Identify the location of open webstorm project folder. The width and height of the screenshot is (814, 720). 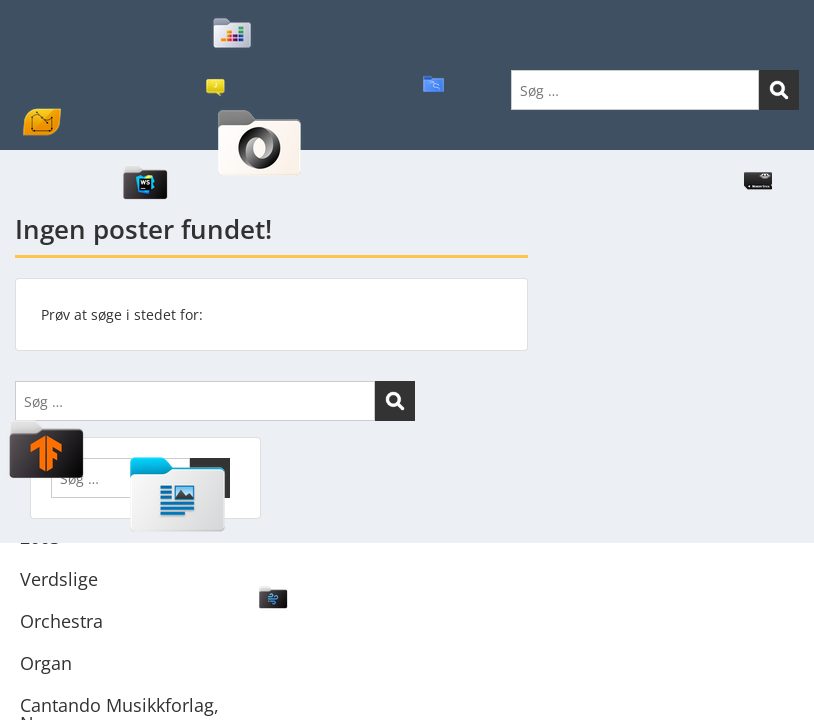
(145, 183).